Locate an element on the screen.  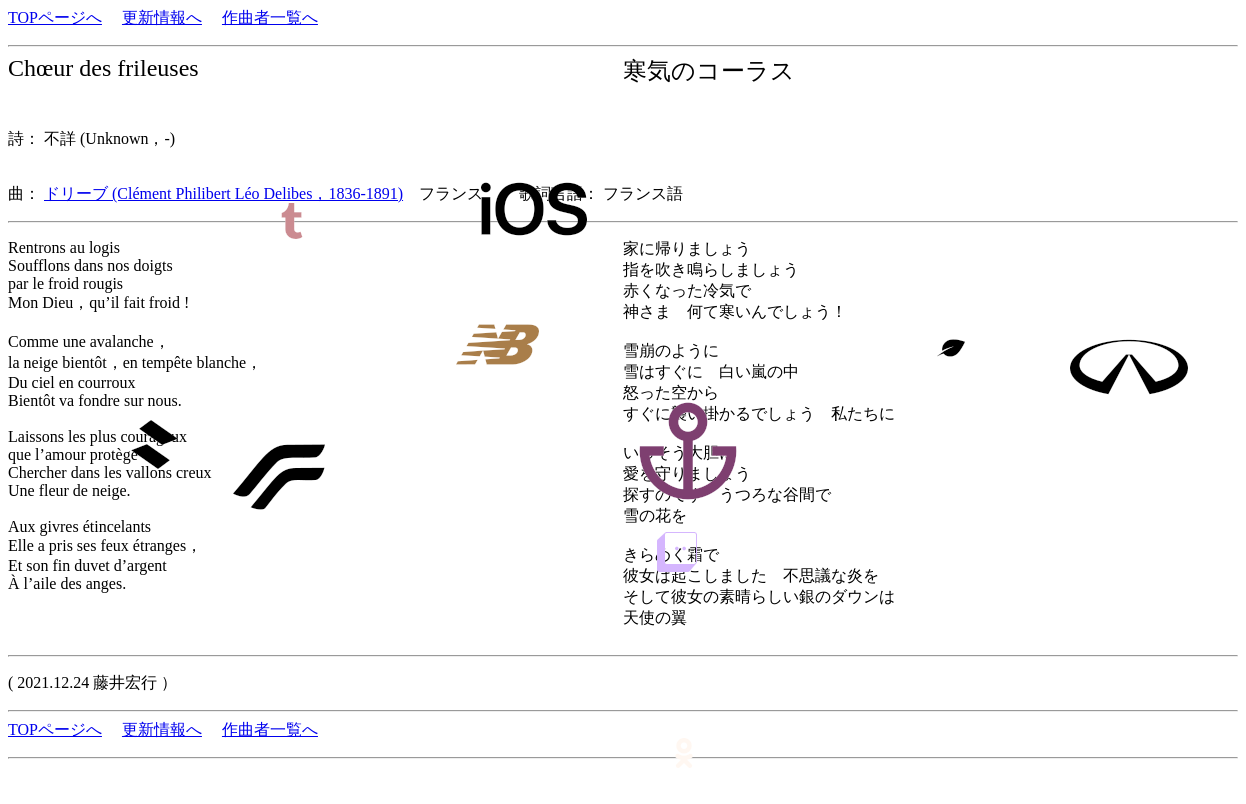
New Balance brand logo is located at coordinates (497, 344).